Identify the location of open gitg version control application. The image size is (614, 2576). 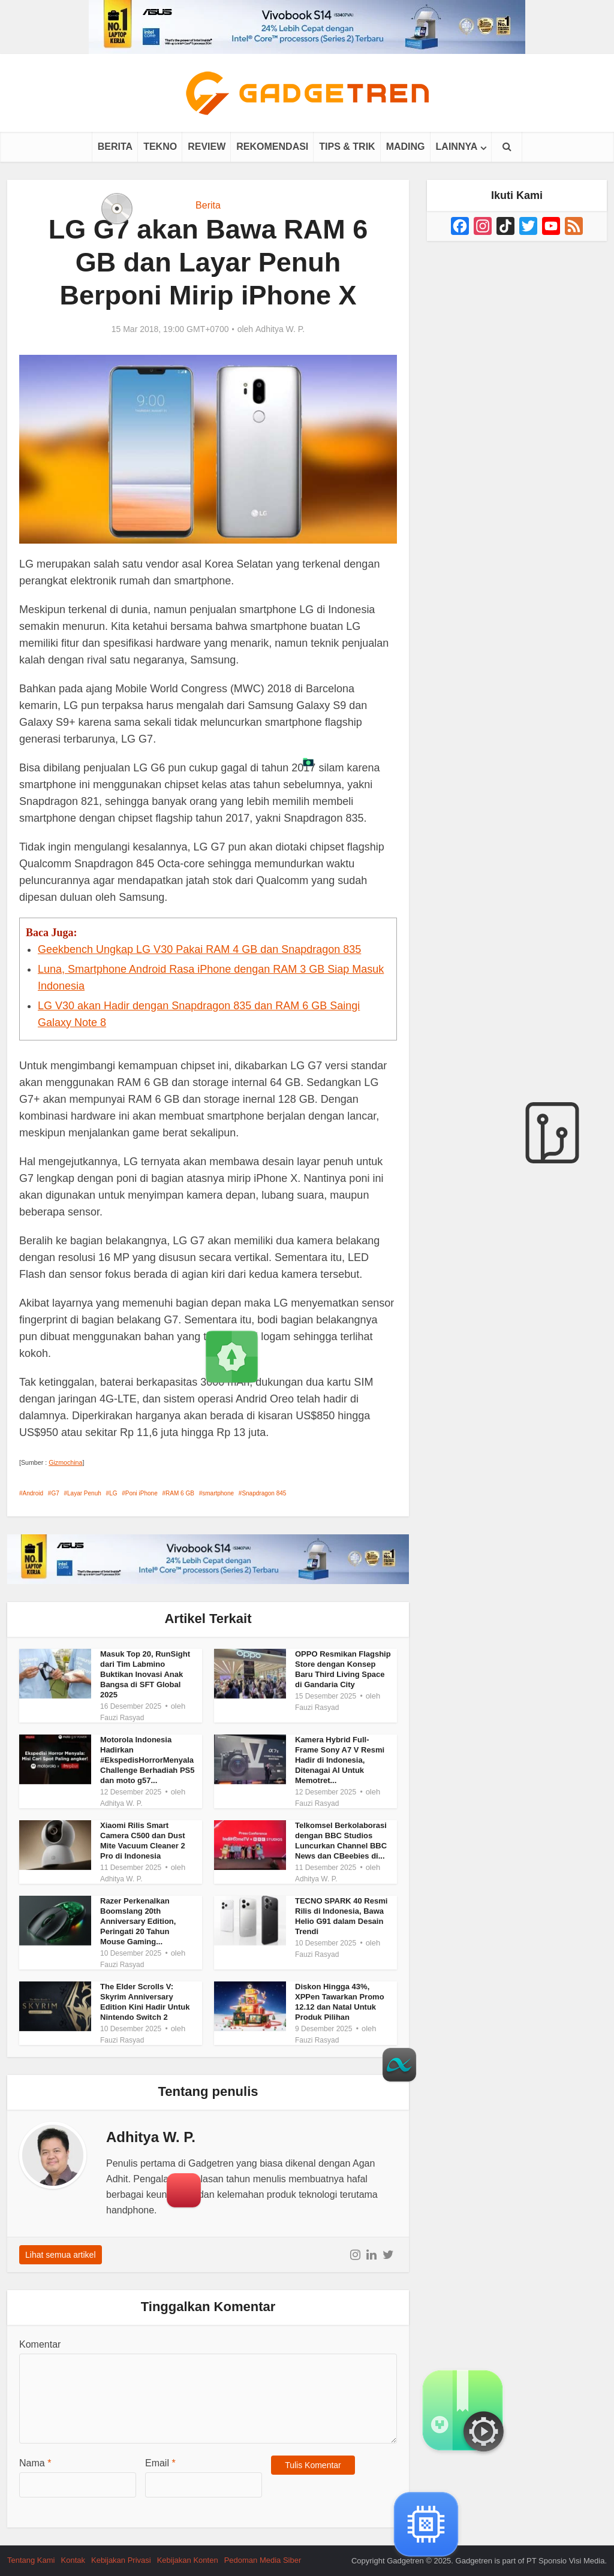
(552, 1133).